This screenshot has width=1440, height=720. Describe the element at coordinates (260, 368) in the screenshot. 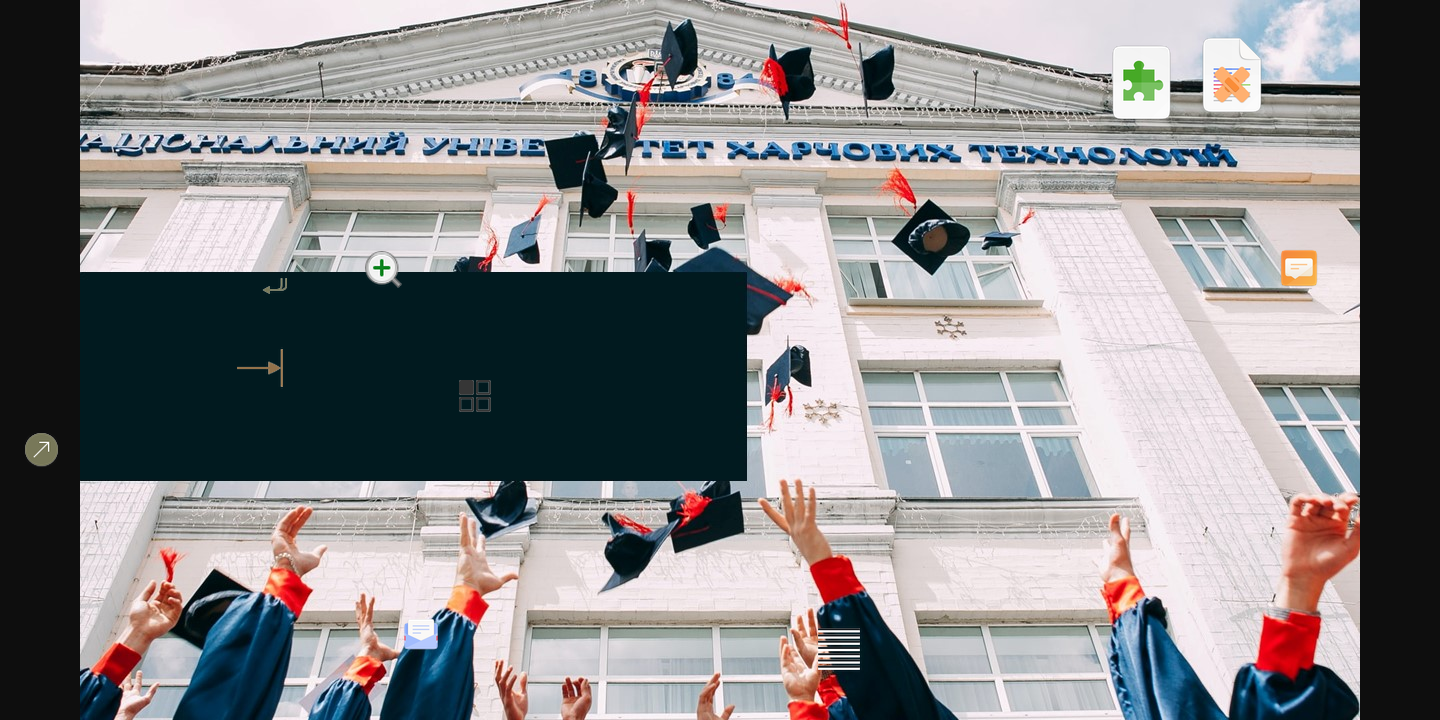

I see `go to the last item or page` at that location.